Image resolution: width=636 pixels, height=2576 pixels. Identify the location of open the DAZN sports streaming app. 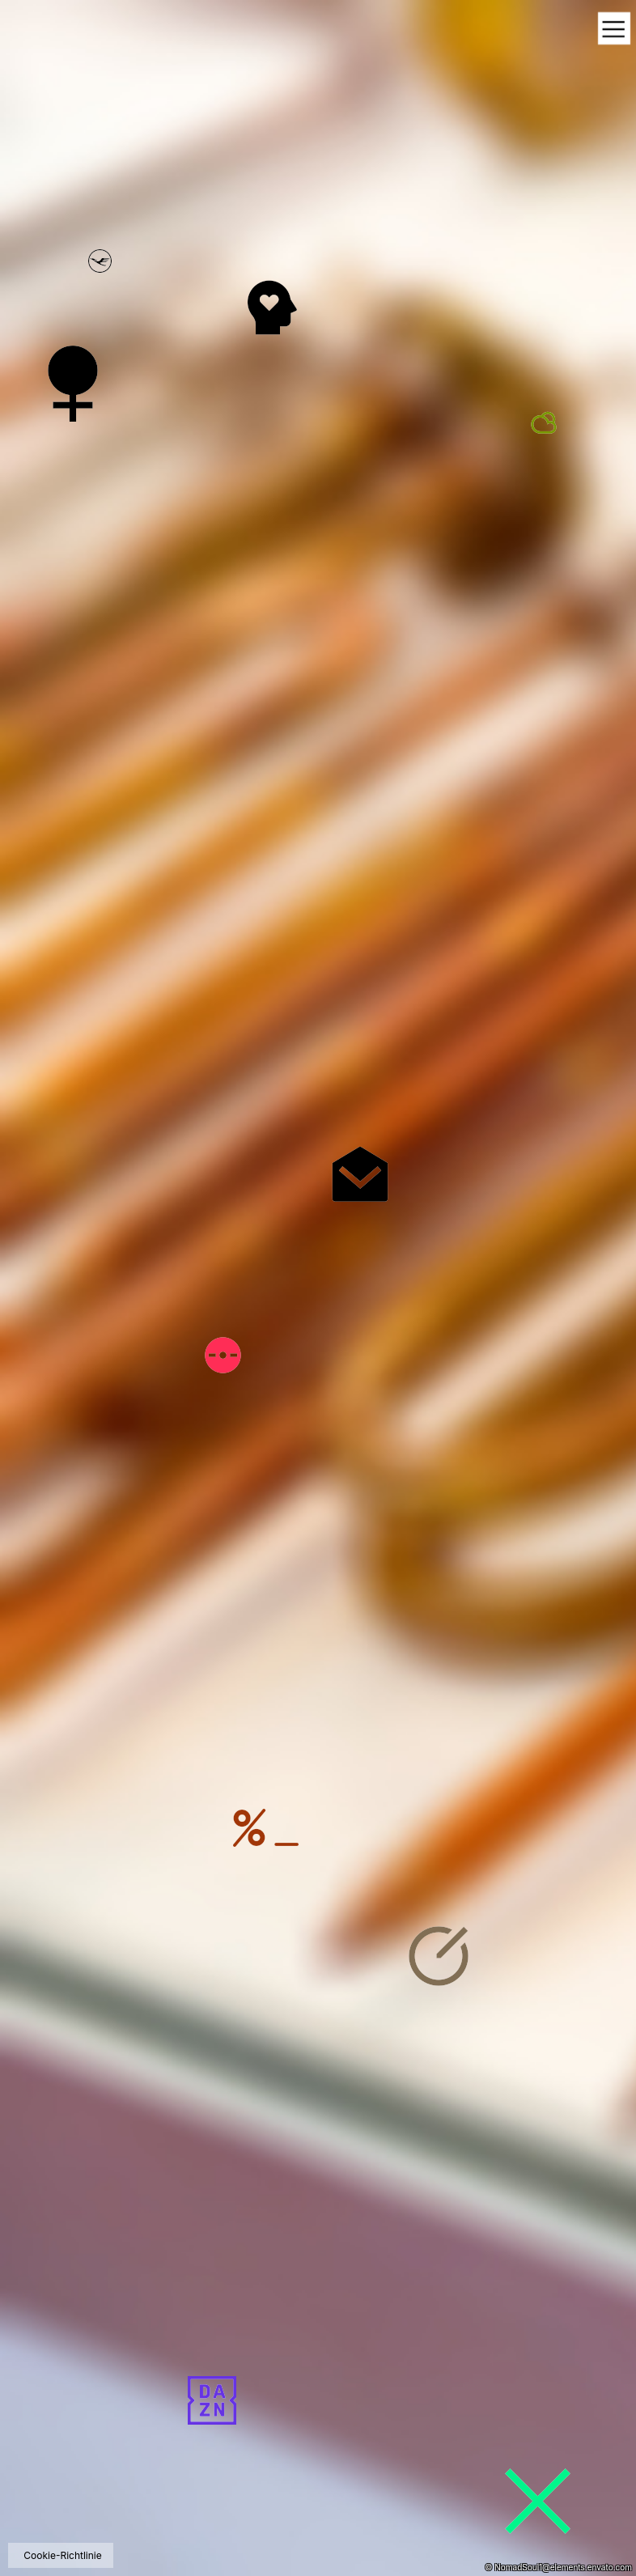
(212, 2400).